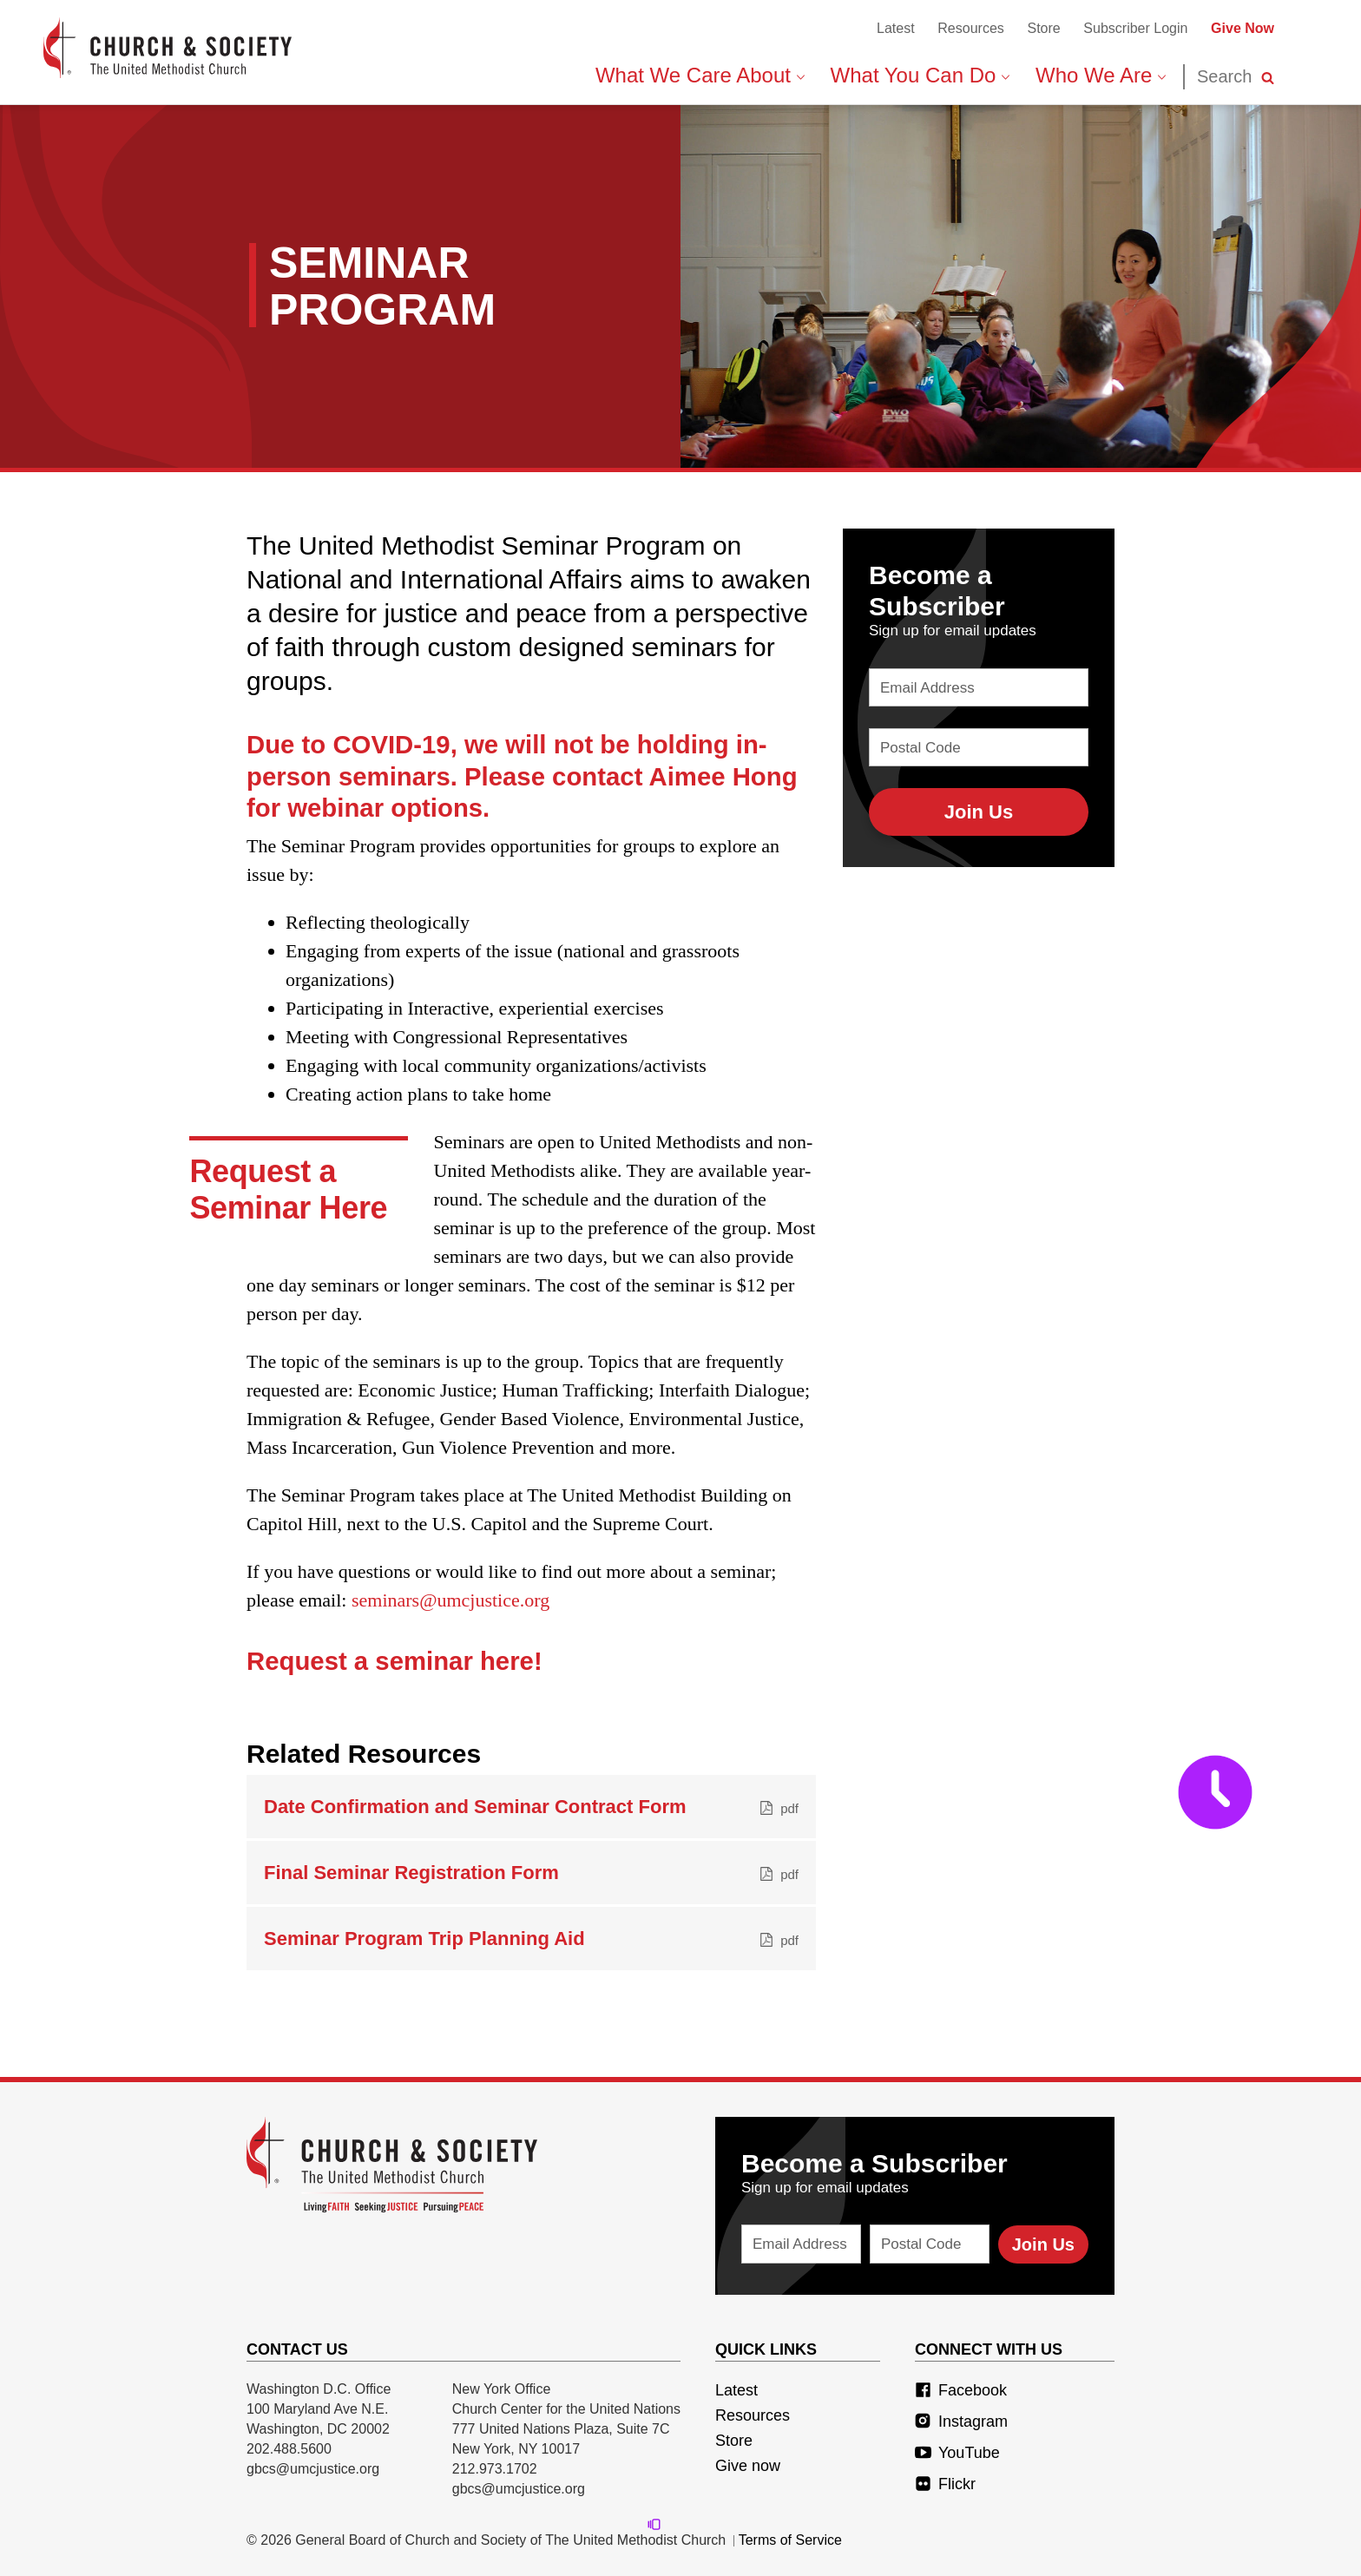 The width and height of the screenshot is (1361, 2576). I want to click on view version history, so click(654, 2524).